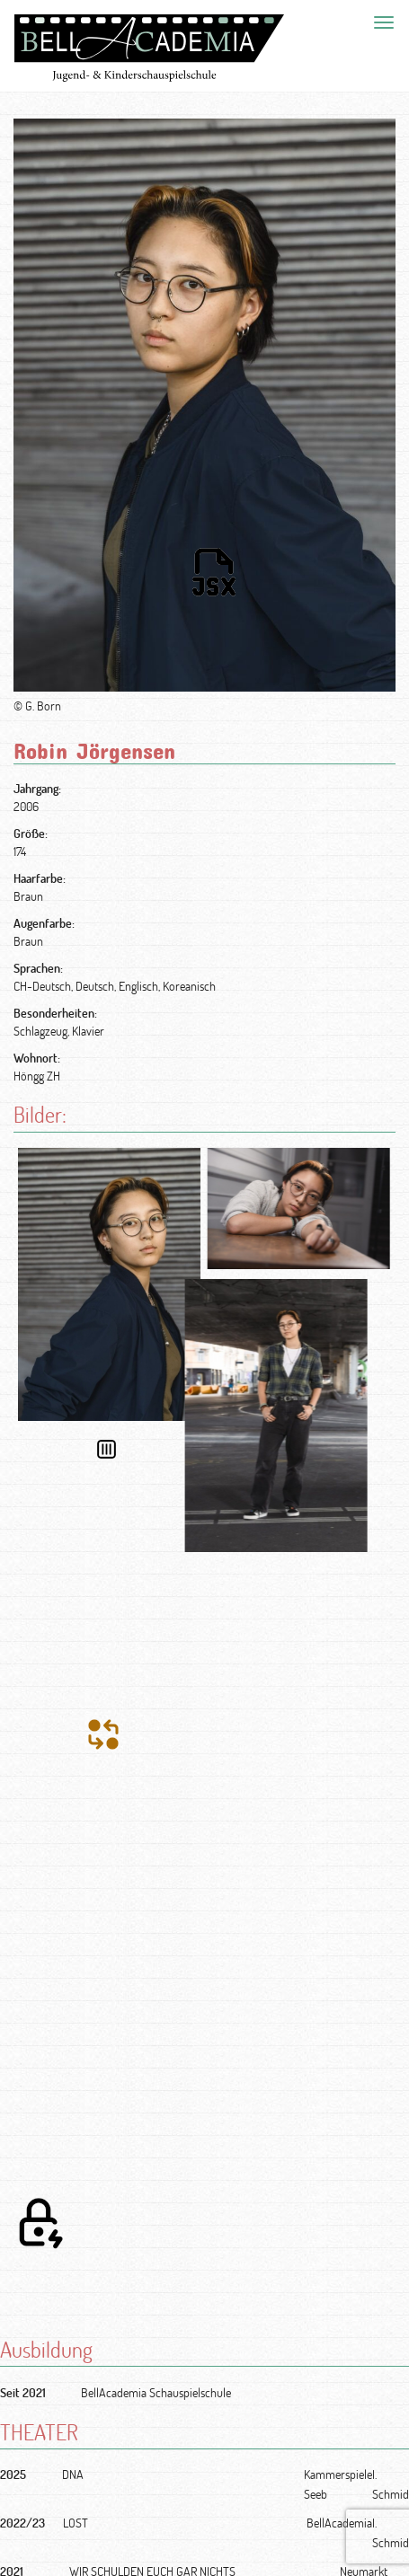 The width and height of the screenshot is (409, 2576). Describe the element at coordinates (214, 572) in the screenshot. I see `indicates a JSX file type` at that location.